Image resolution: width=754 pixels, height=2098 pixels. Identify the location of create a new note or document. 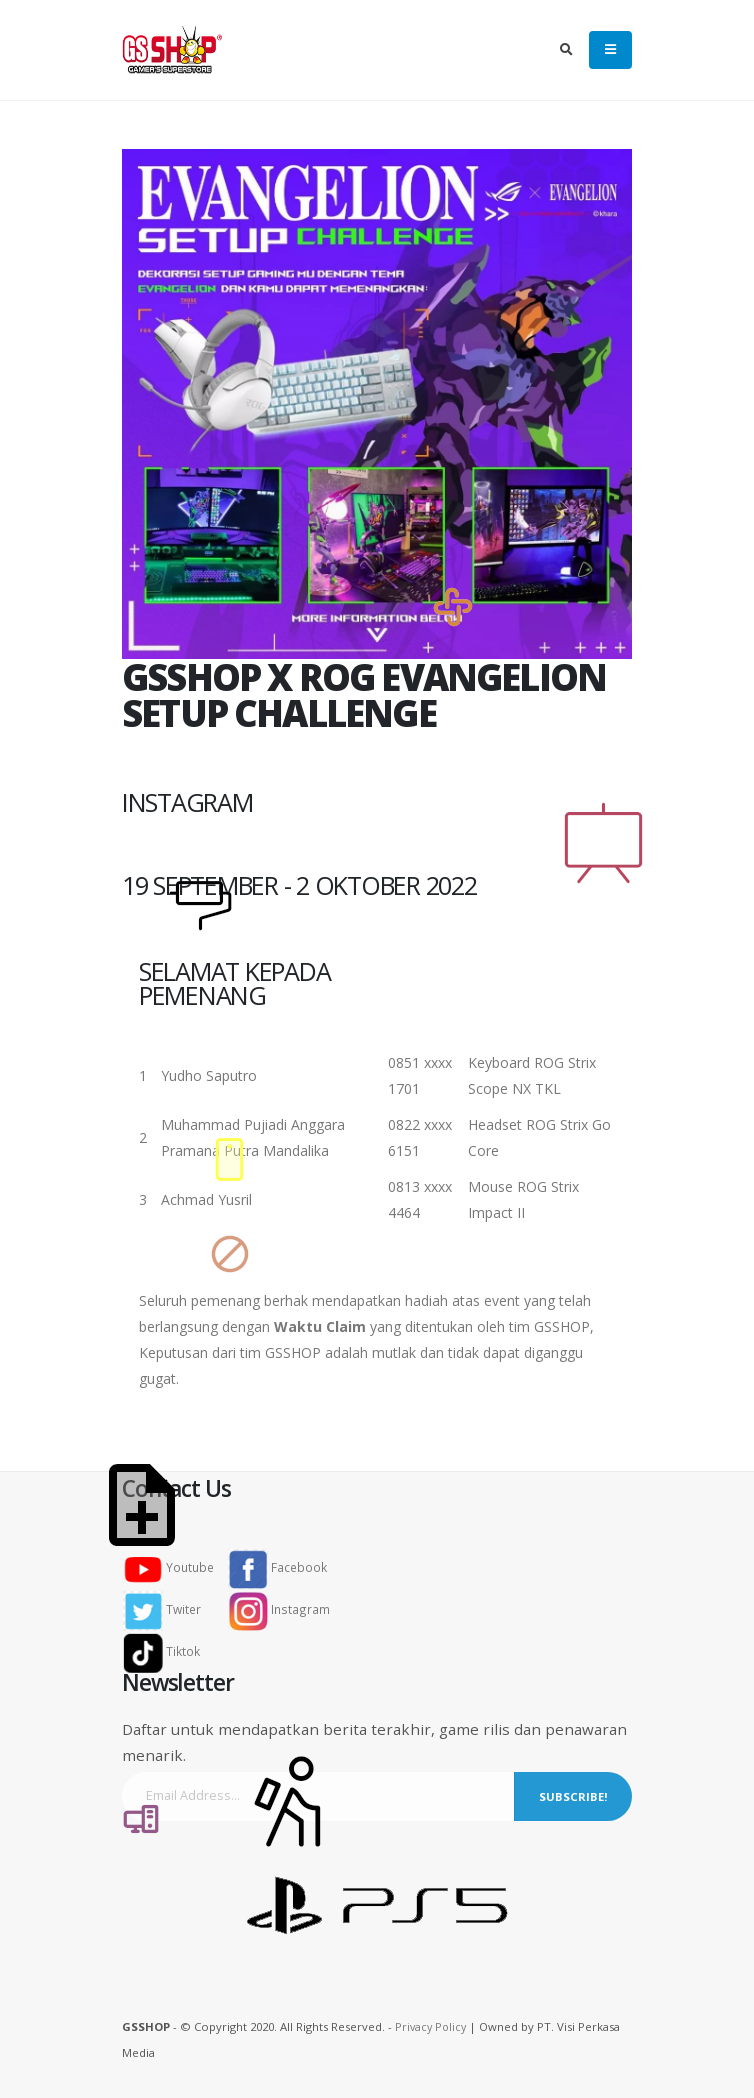
(142, 1505).